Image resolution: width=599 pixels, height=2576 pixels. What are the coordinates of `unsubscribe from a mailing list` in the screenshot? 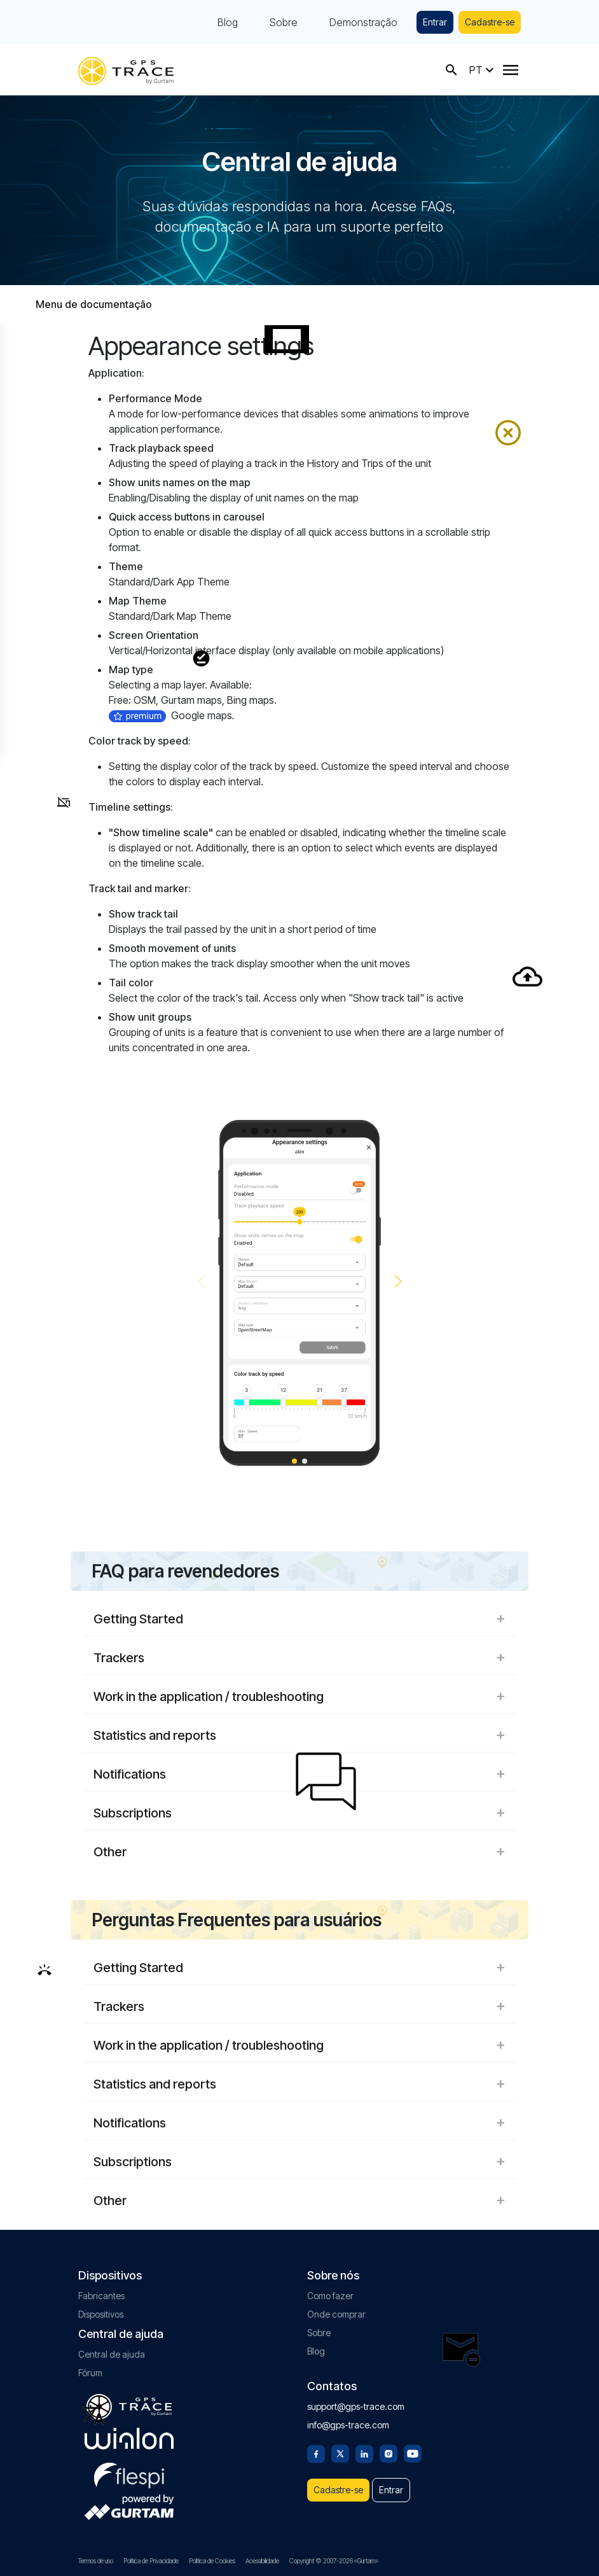 It's located at (460, 2351).